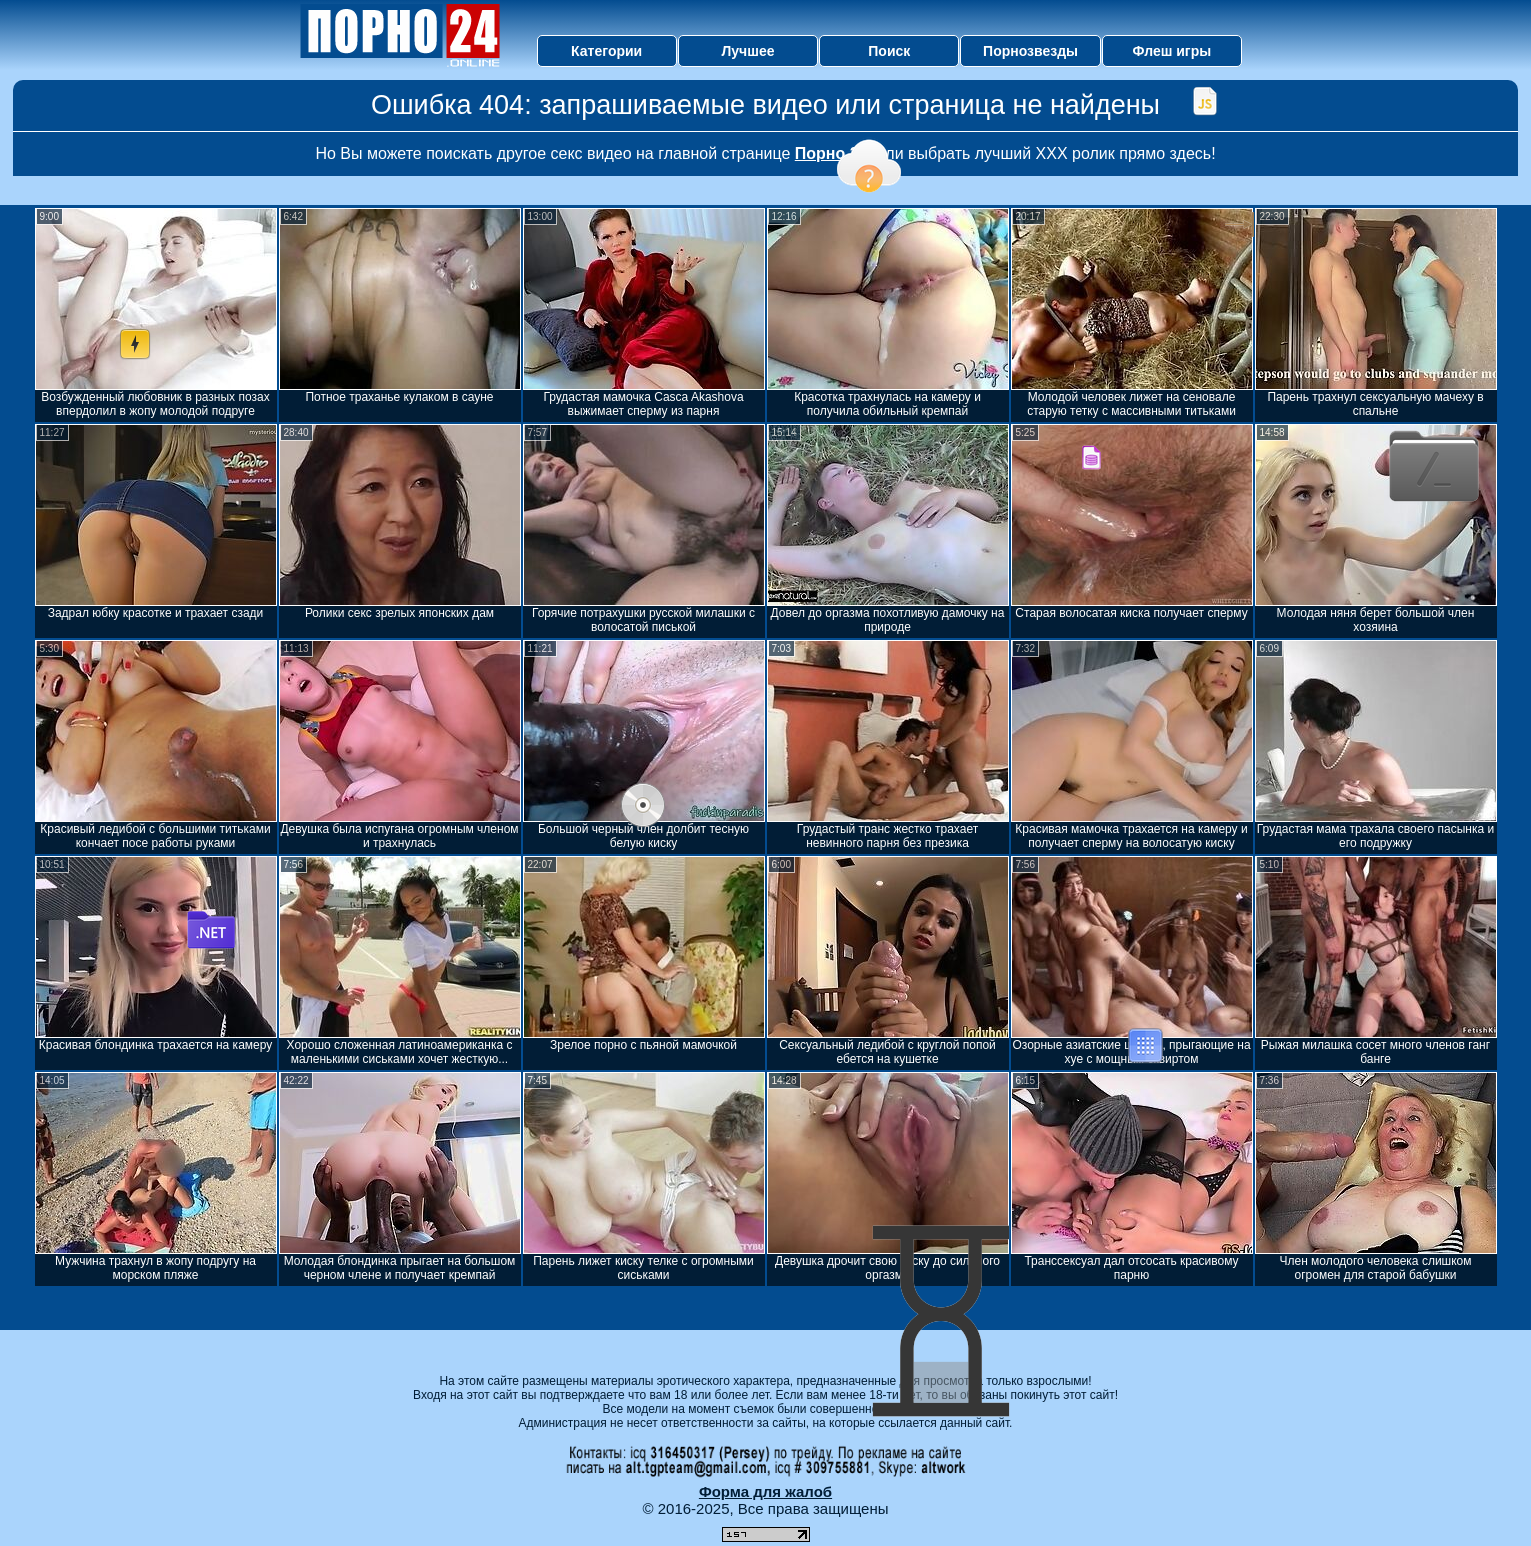  What do you see at coordinates (869, 166) in the screenshot?
I see `weather data currently unavailable` at bounding box center [869, 166].